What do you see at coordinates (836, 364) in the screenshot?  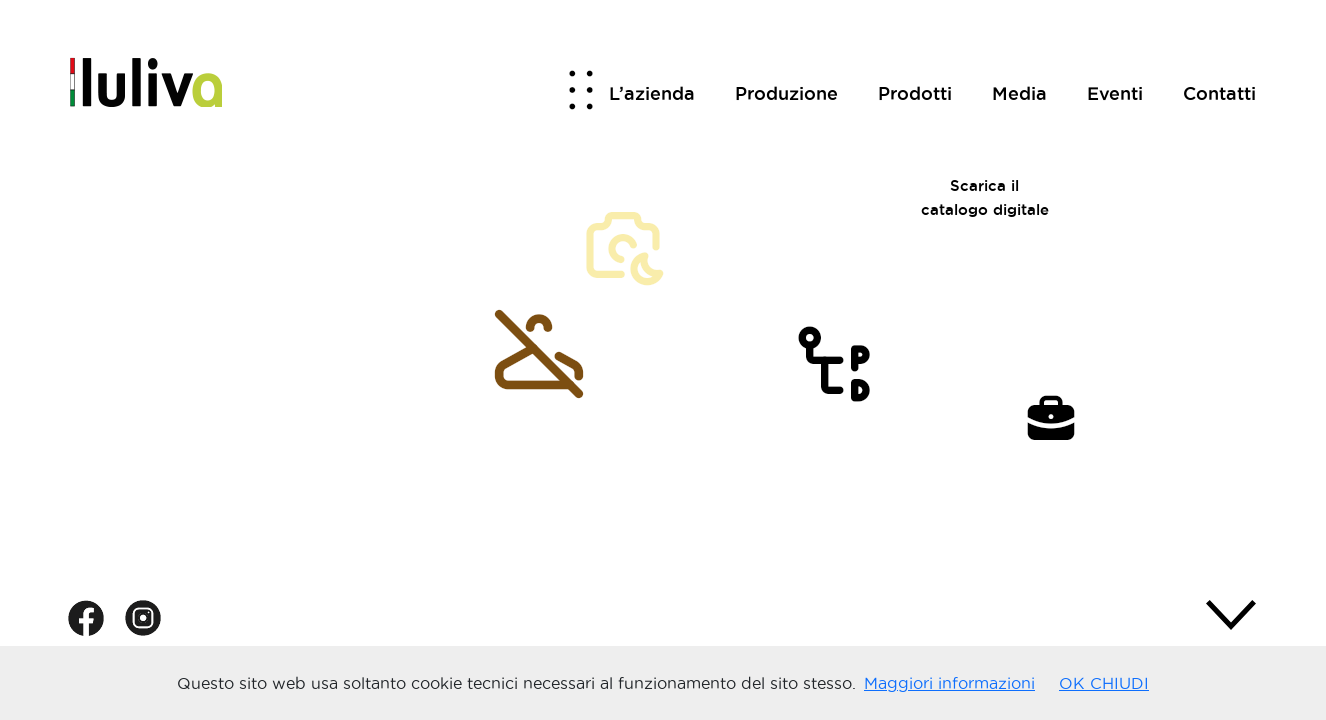 I see `select automatic transmission mode` at bounding box center [836, 364].